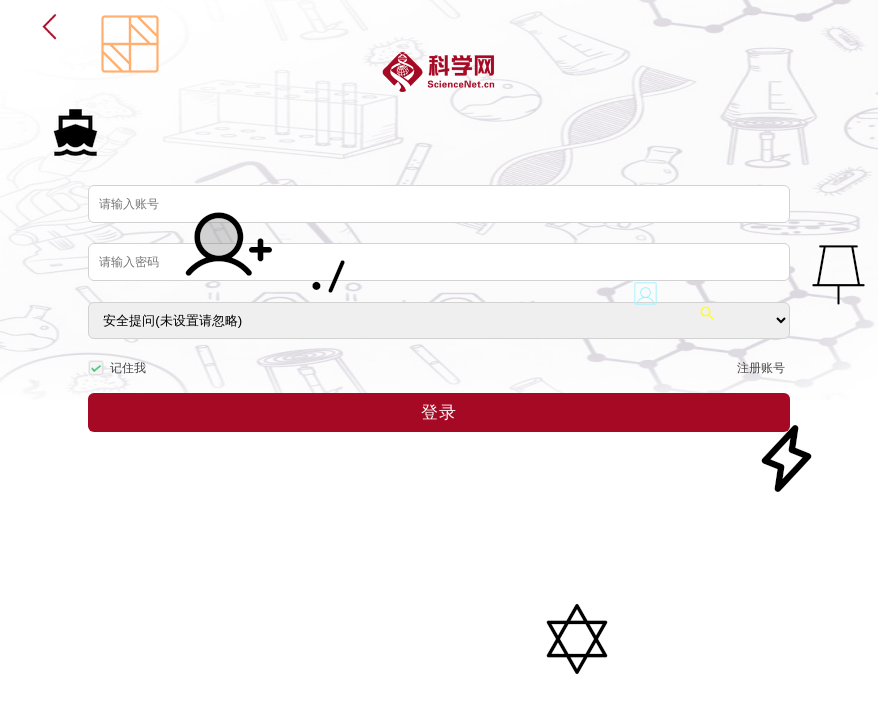  I want to click on pin item to keep it visible, so click(838, 271).